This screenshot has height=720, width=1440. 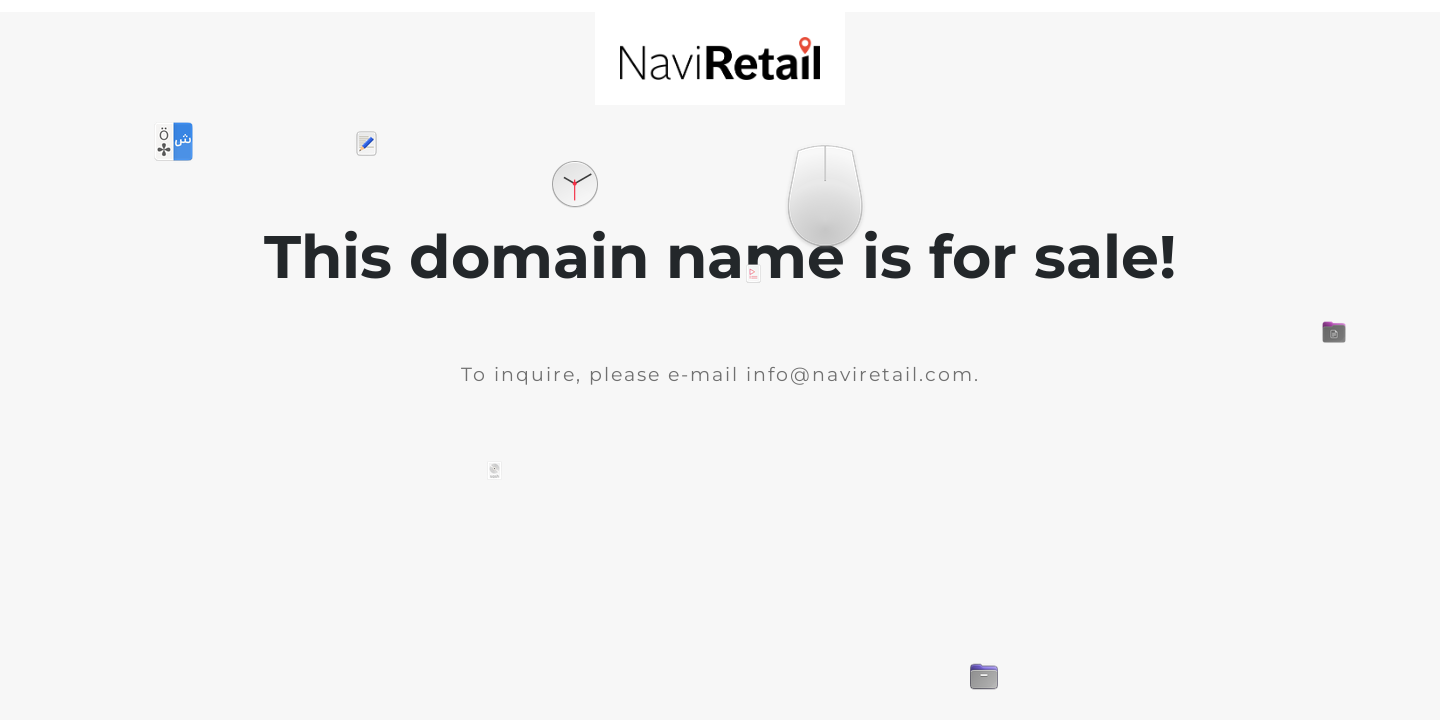 What do you see at coordinates (173, 141) in the screenshot?
I see `open the character map application` at bounding box center [173, 141].